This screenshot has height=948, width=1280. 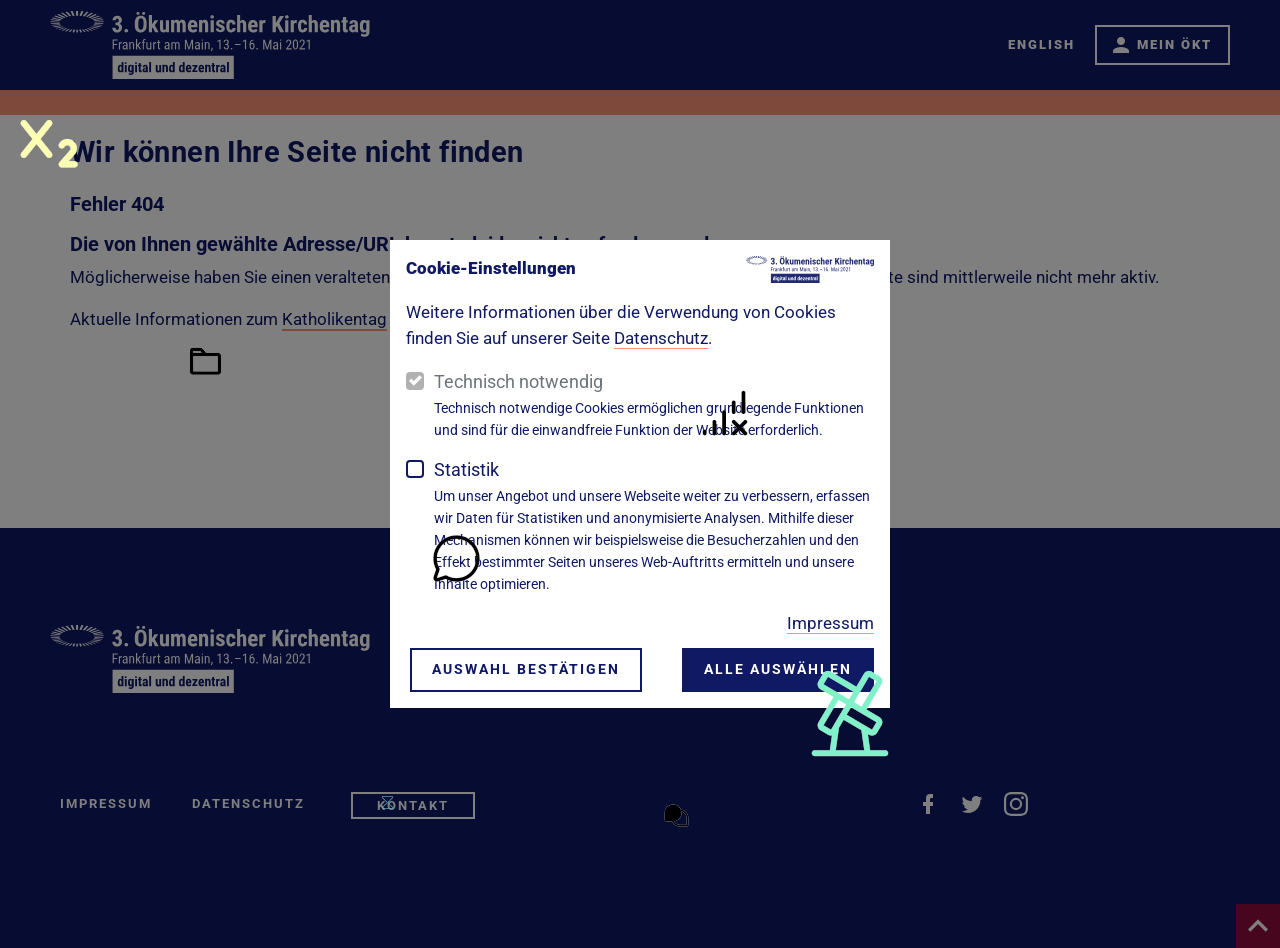 What do you see at coordinates (387, 802) in the screenshot?
I see `indicates loading or processing in progress` at bounding box center [387, 802].